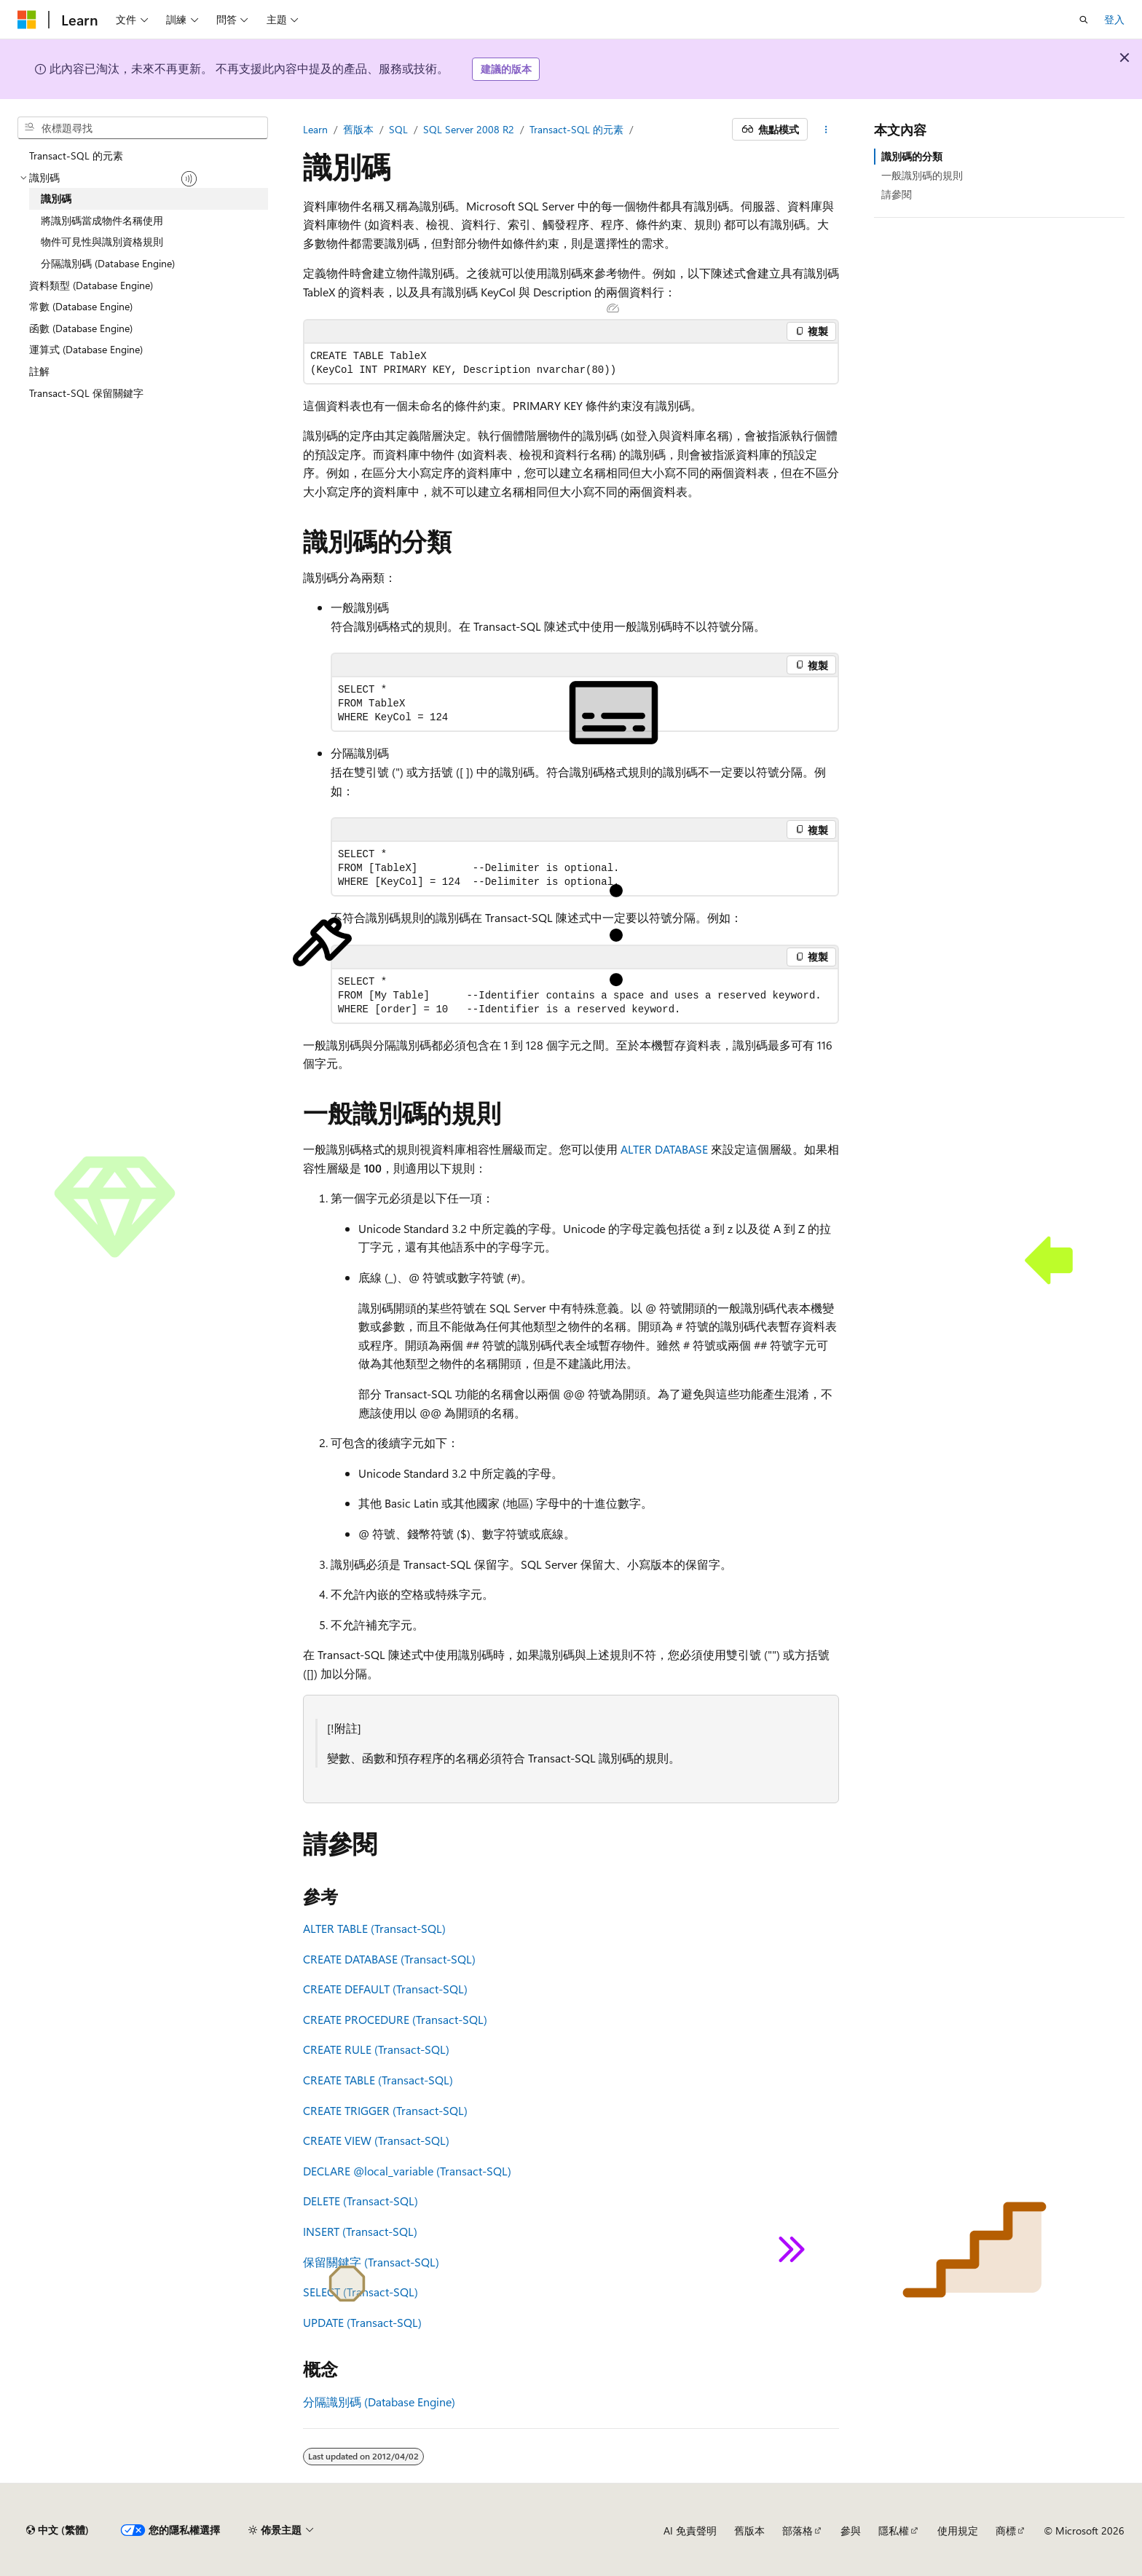 This screenshot has width=1142, height=2576. I want to click on view step count or fitness progress, so click(974, 2250).